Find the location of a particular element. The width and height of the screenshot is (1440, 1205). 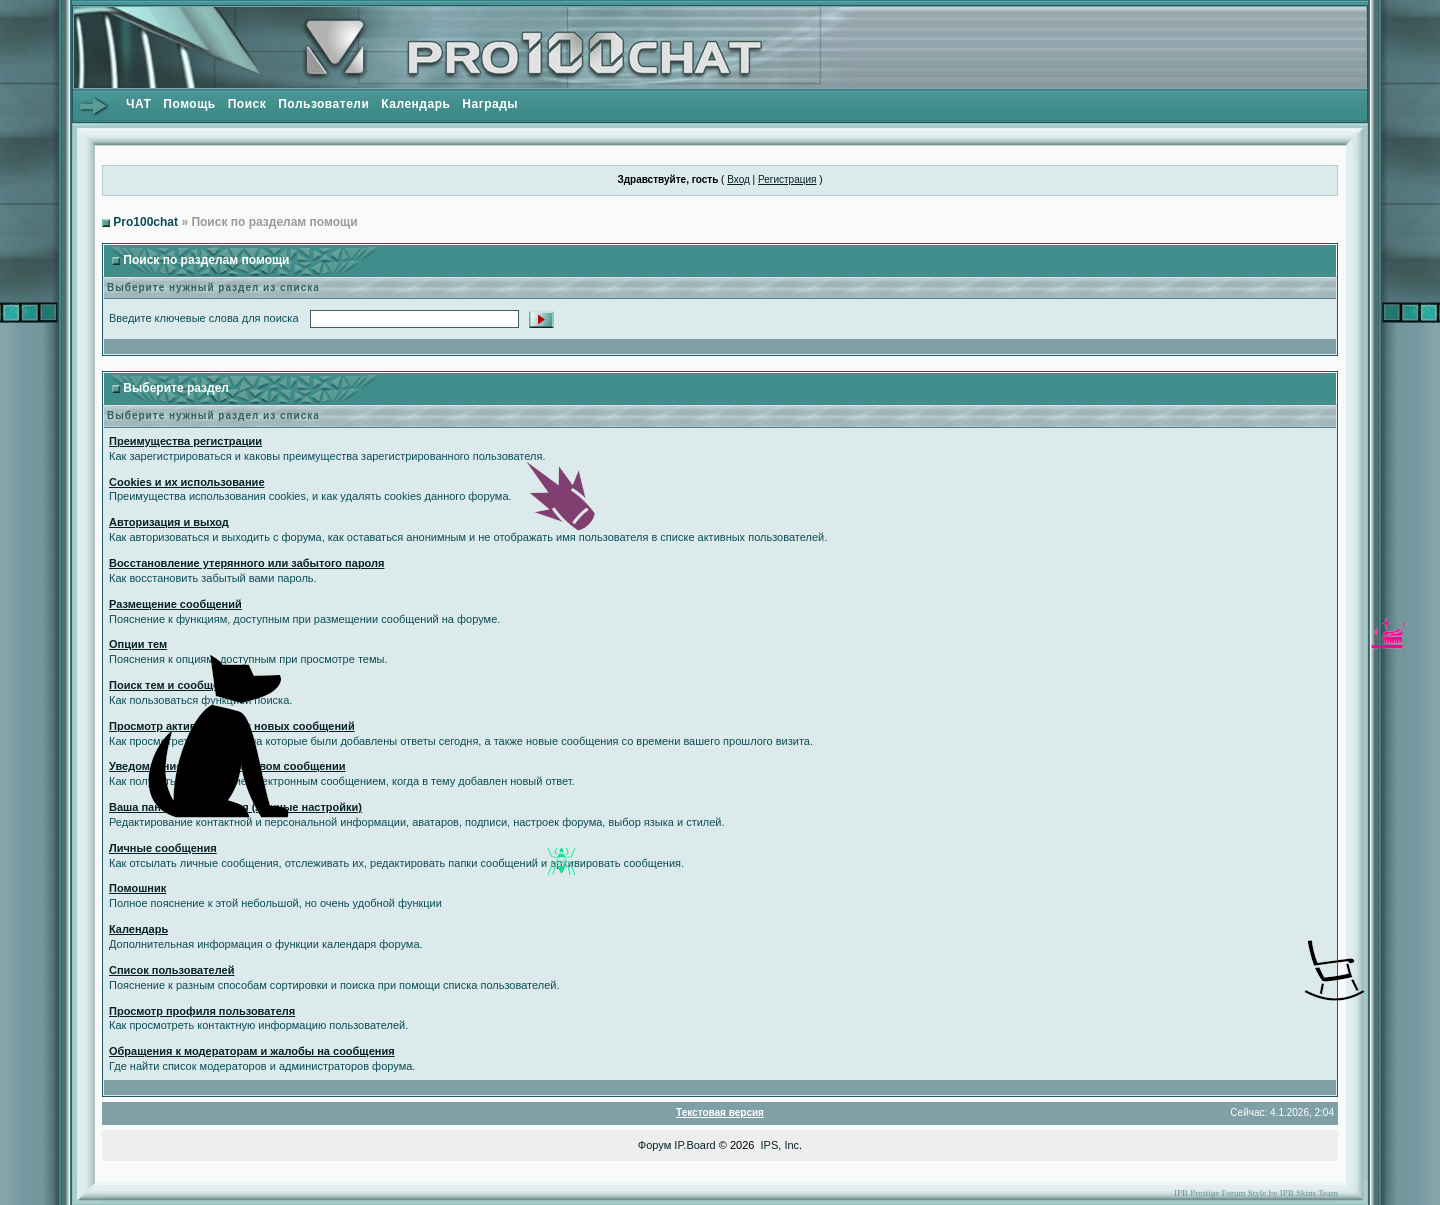

access dental care or oral hygiene settings is located at coordinates (1388, 634).